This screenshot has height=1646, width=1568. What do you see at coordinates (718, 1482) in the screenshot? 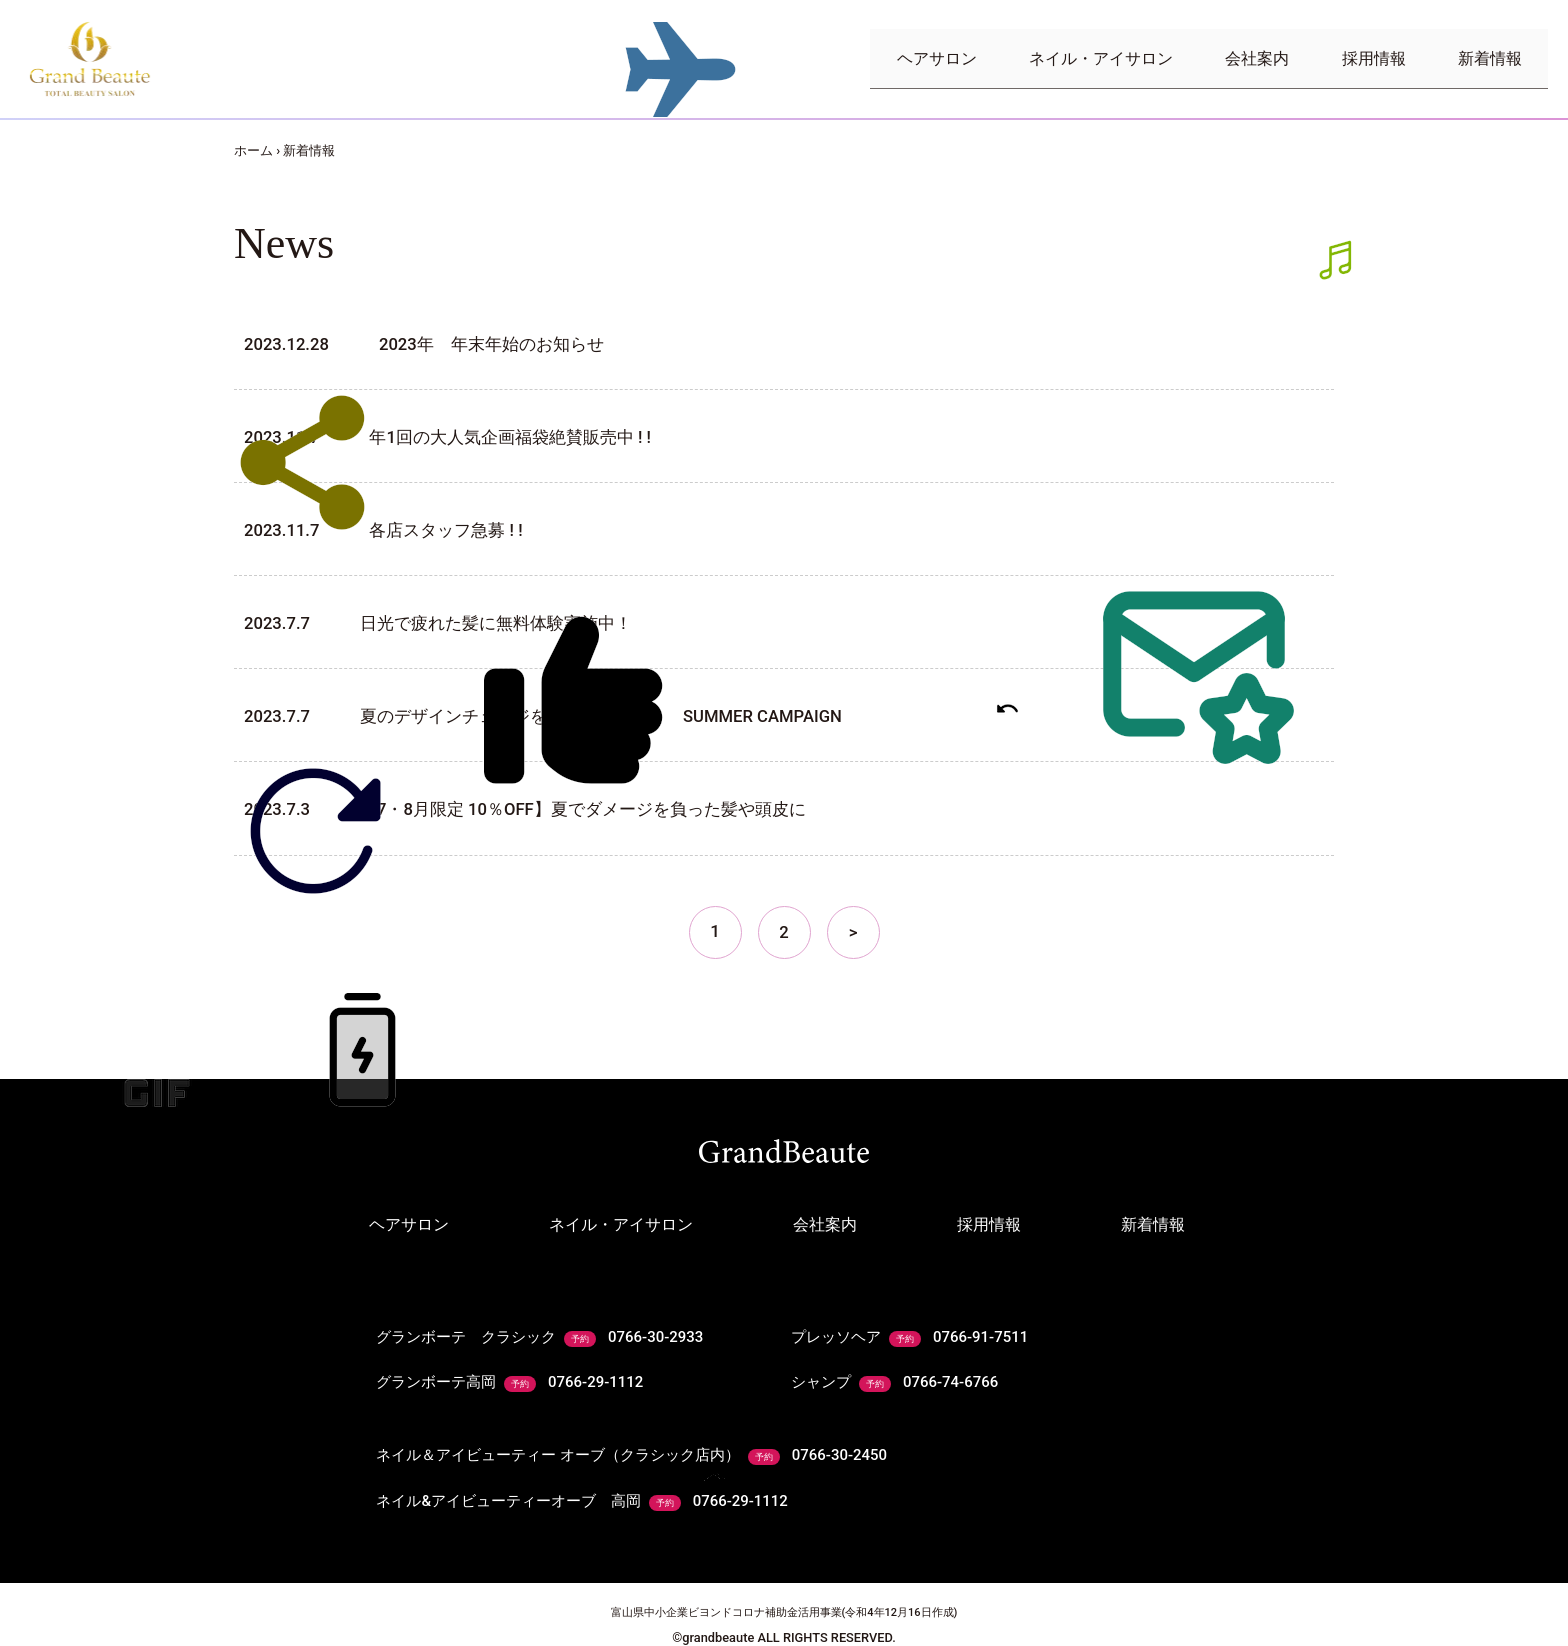
I see `switch between home and office mode` at bounding box center [718, 1482].